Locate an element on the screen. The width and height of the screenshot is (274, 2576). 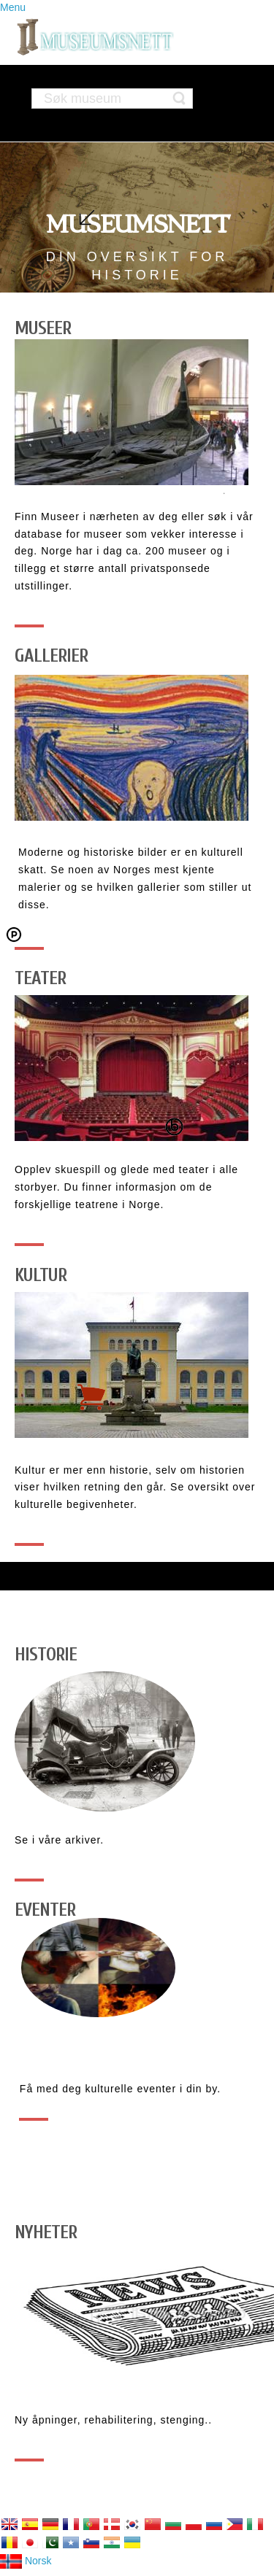
view your shopping cart is located at coordinates (91, 1397).